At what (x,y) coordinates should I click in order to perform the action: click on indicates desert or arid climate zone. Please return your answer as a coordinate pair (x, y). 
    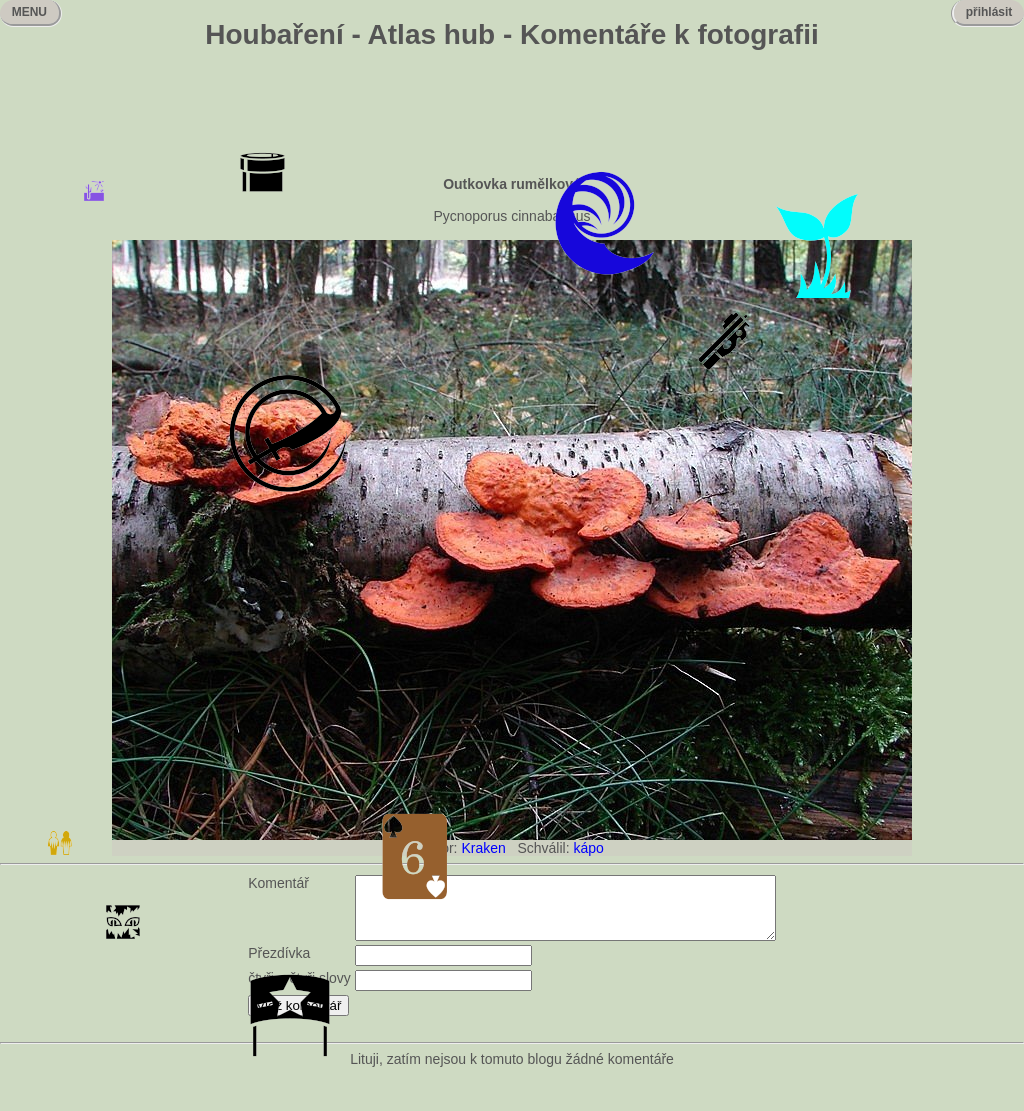
    Looking at the image, I should click on (94, 191).